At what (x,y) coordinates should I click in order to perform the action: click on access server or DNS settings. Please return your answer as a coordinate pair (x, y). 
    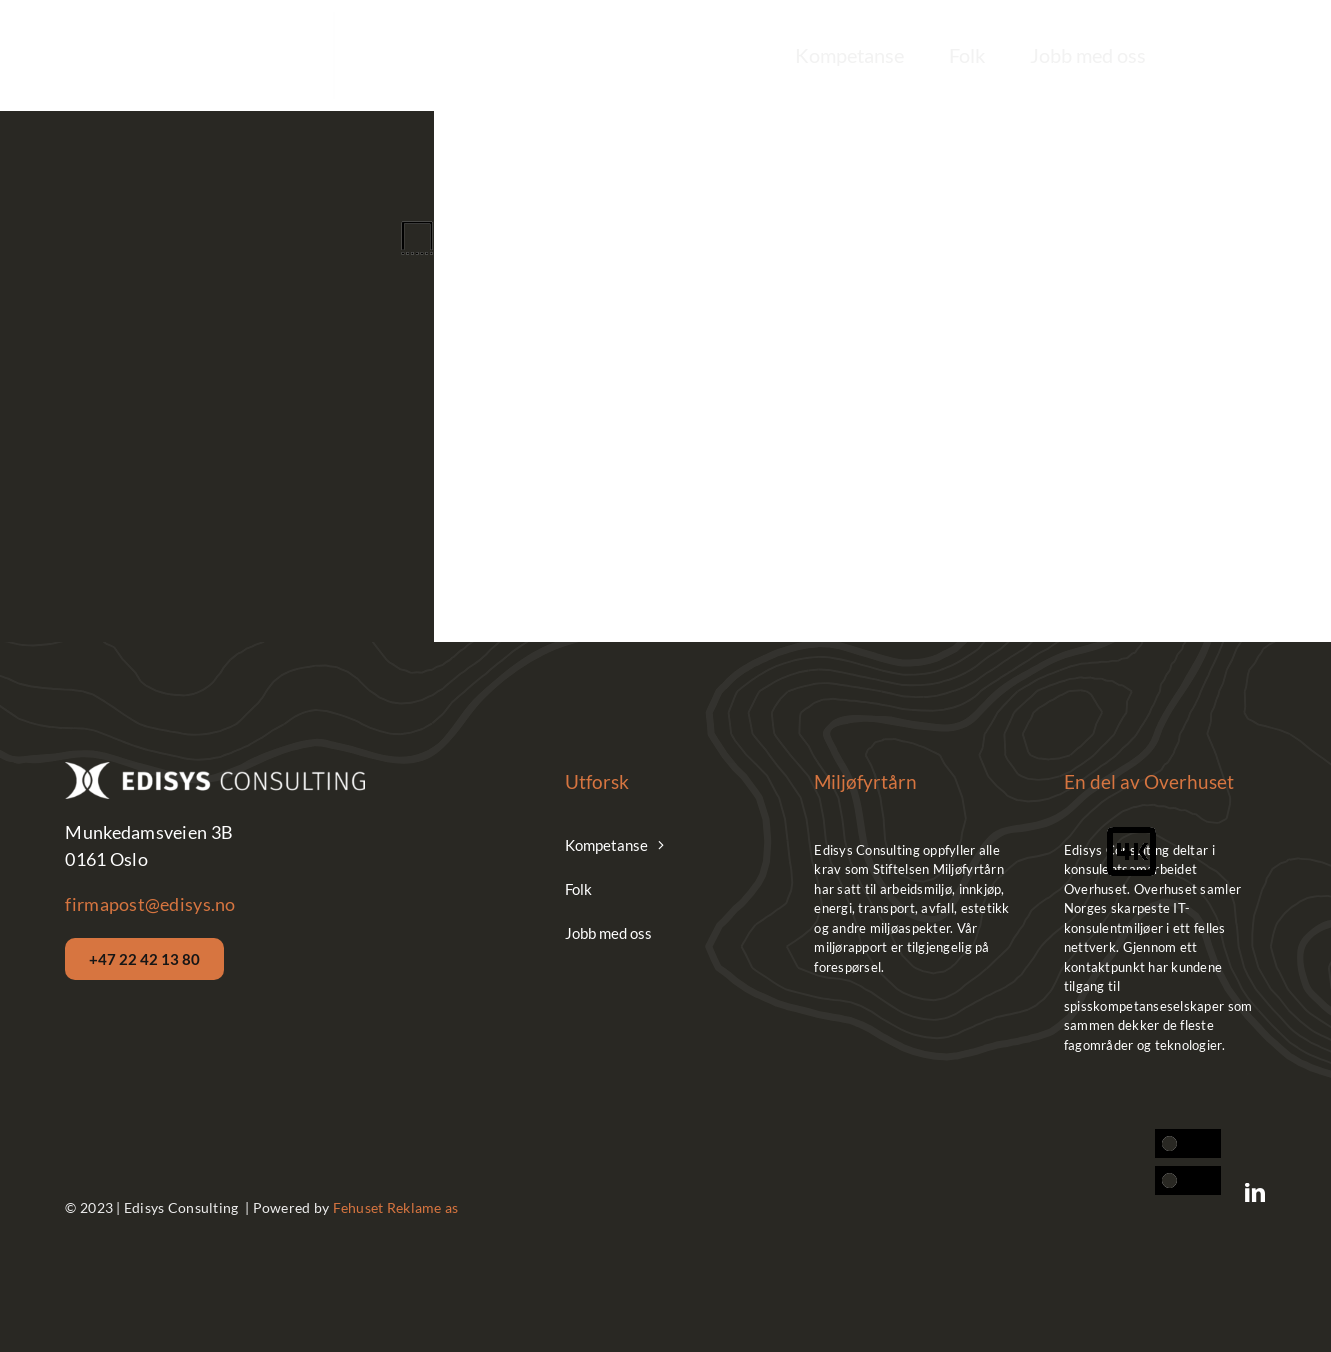
    Looking at the image, I should click on (1188, 1162).